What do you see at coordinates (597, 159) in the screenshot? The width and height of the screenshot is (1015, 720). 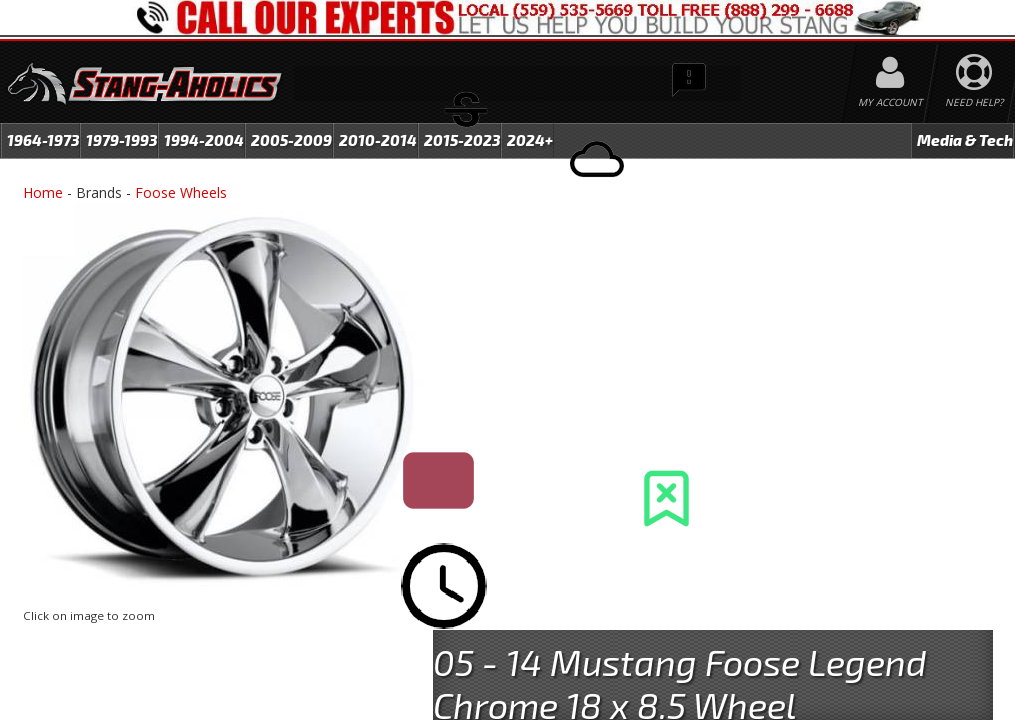 I see `cloud storage or sync status` at bounding box center [597, 159].